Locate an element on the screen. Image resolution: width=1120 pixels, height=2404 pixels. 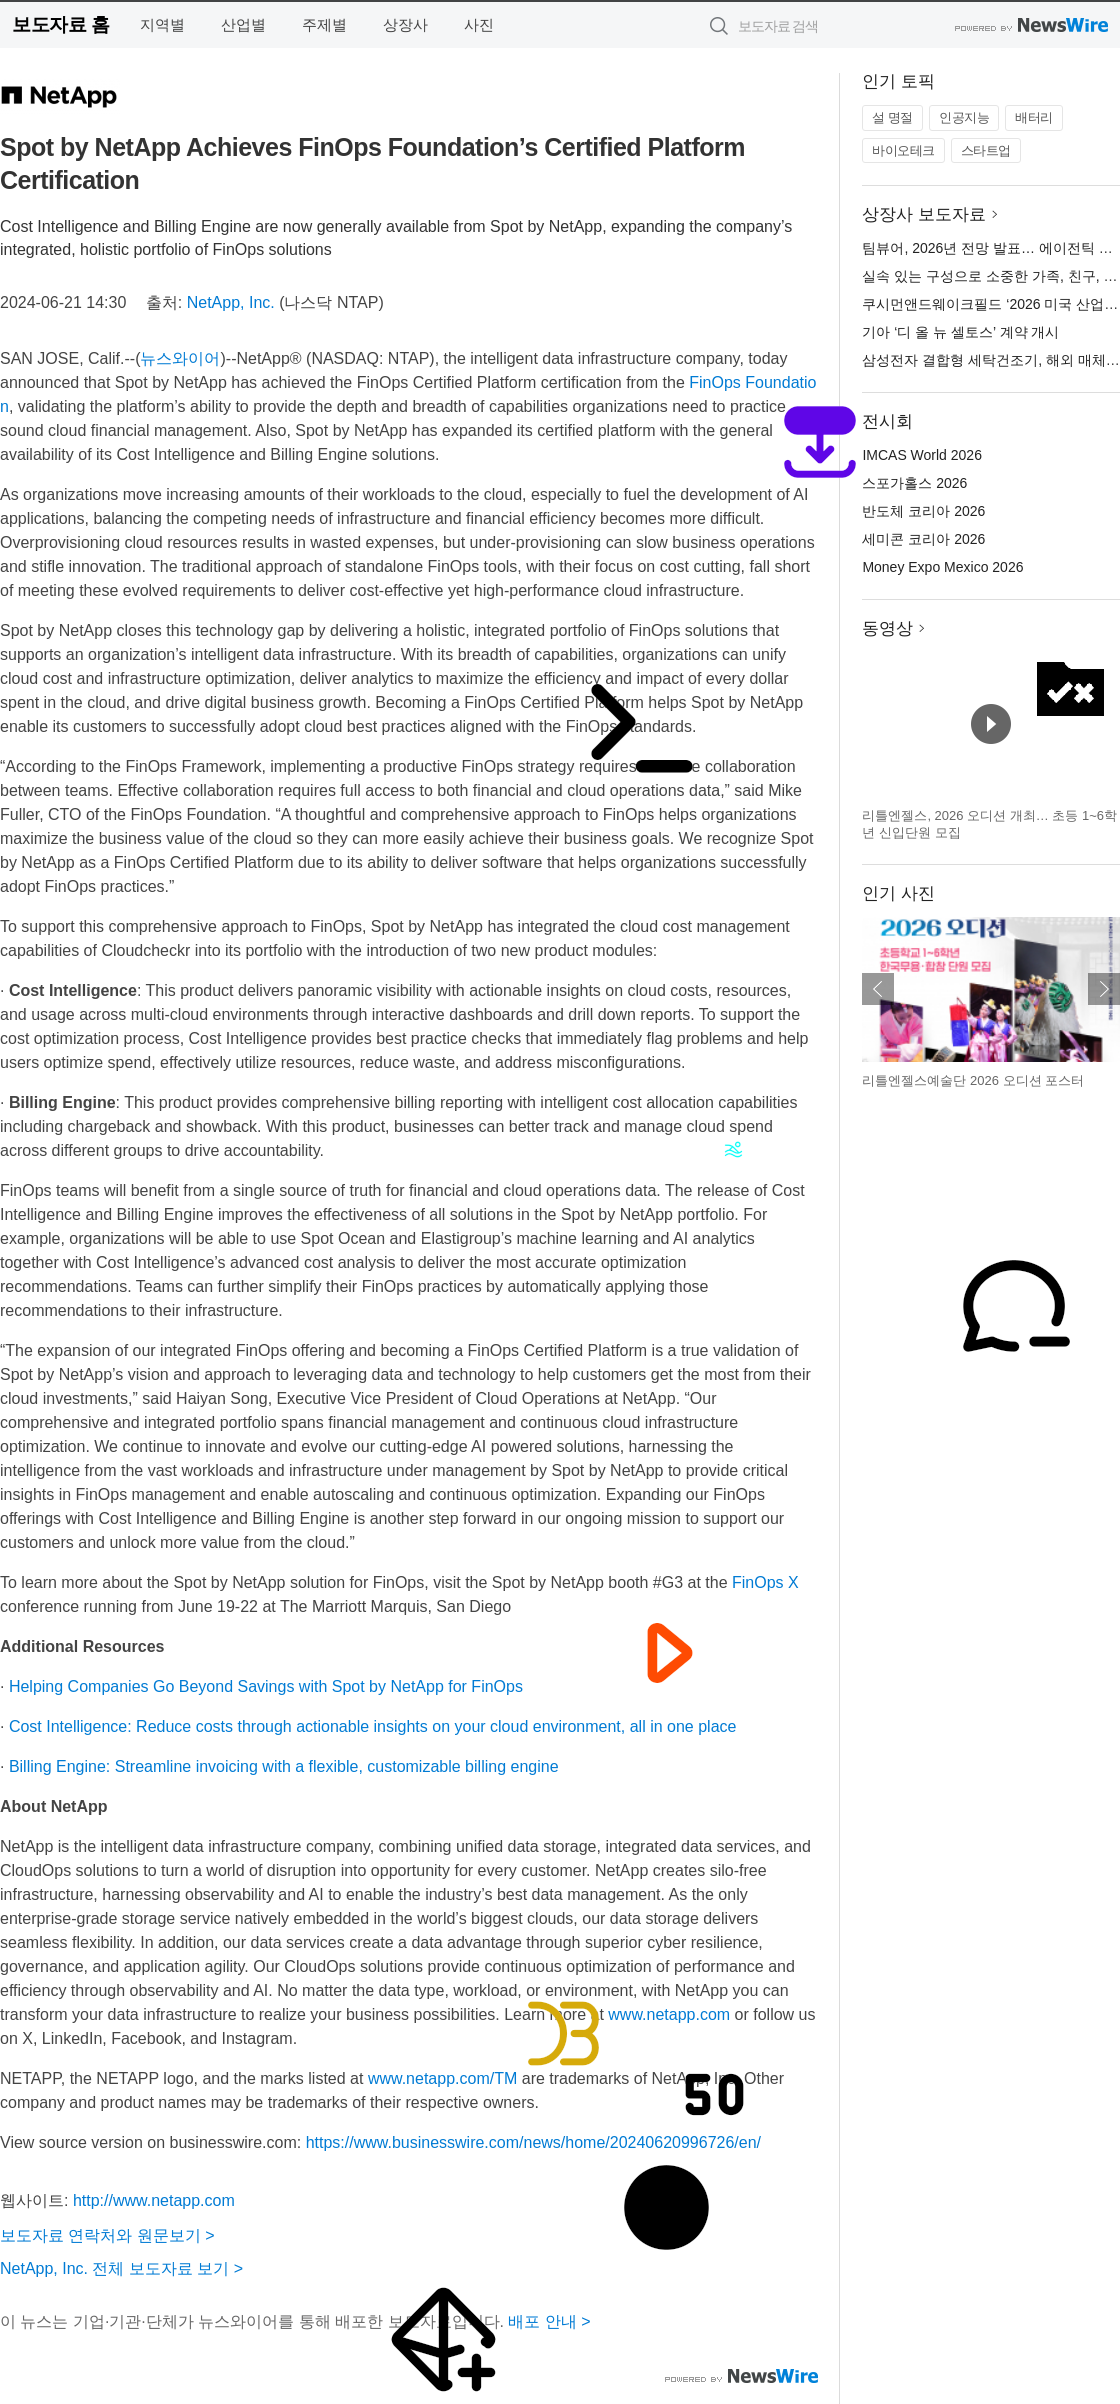
remove a message or conversation is located at coordinates (1014, 1306).